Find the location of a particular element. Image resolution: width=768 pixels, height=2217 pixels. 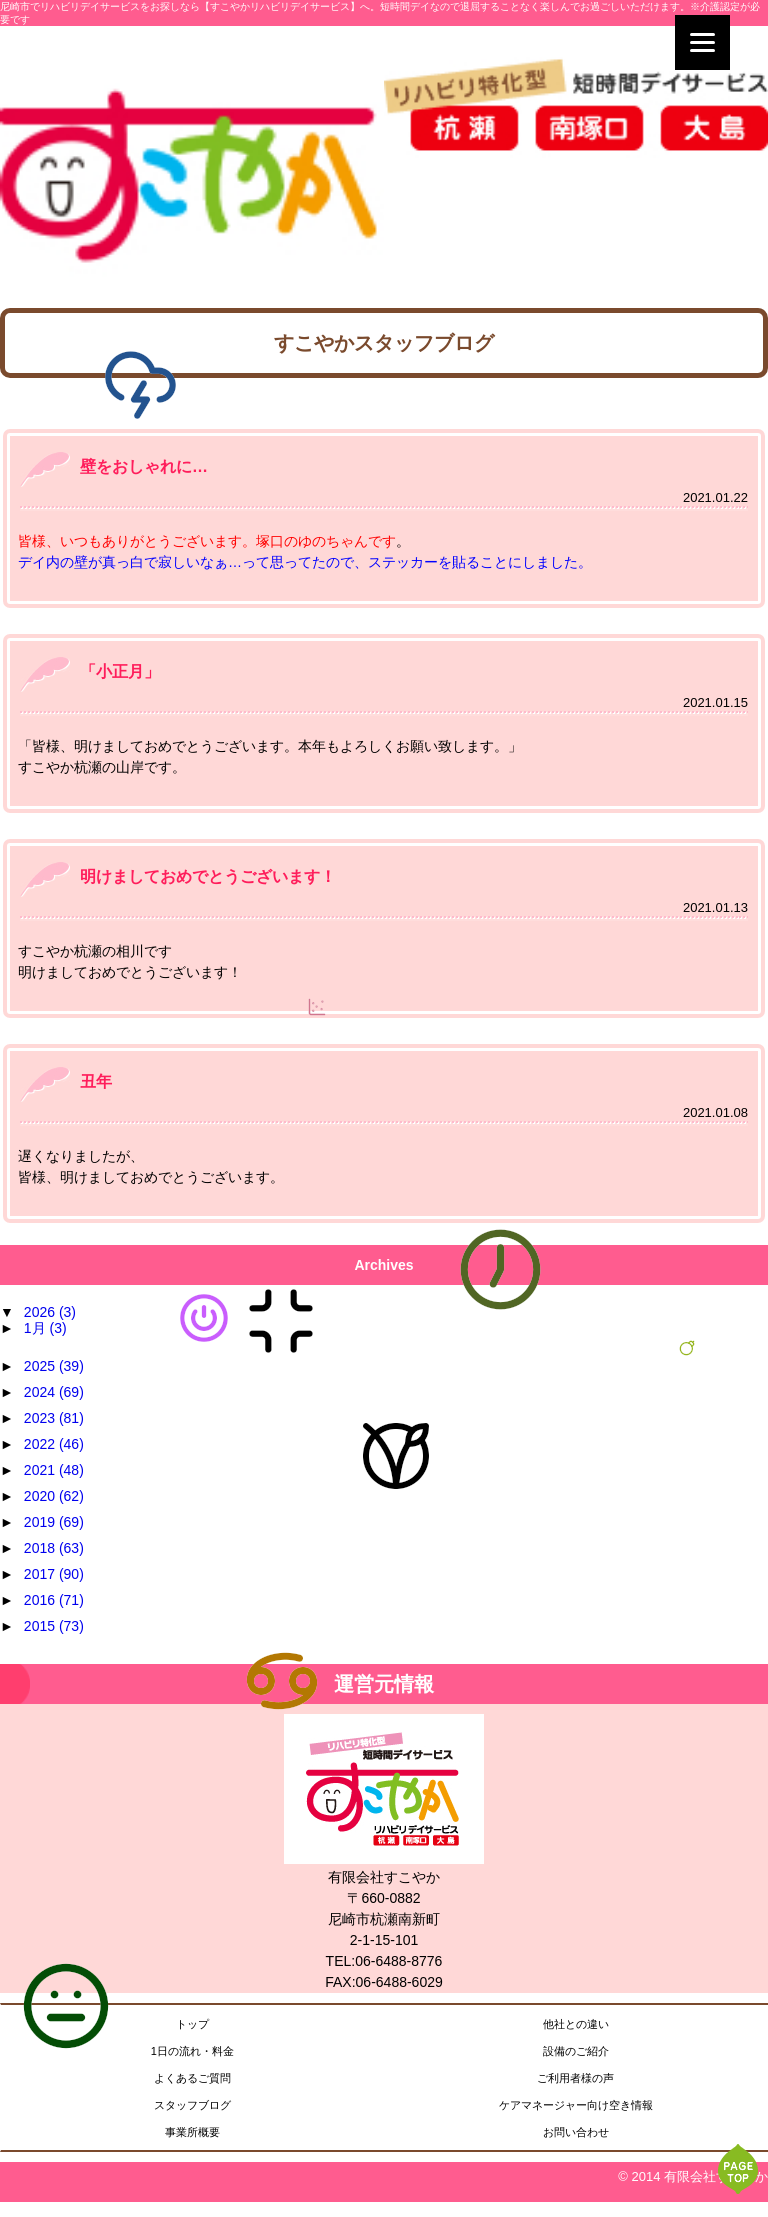

indicates cancer zodiac sign is located at coordinates (282, 1681).